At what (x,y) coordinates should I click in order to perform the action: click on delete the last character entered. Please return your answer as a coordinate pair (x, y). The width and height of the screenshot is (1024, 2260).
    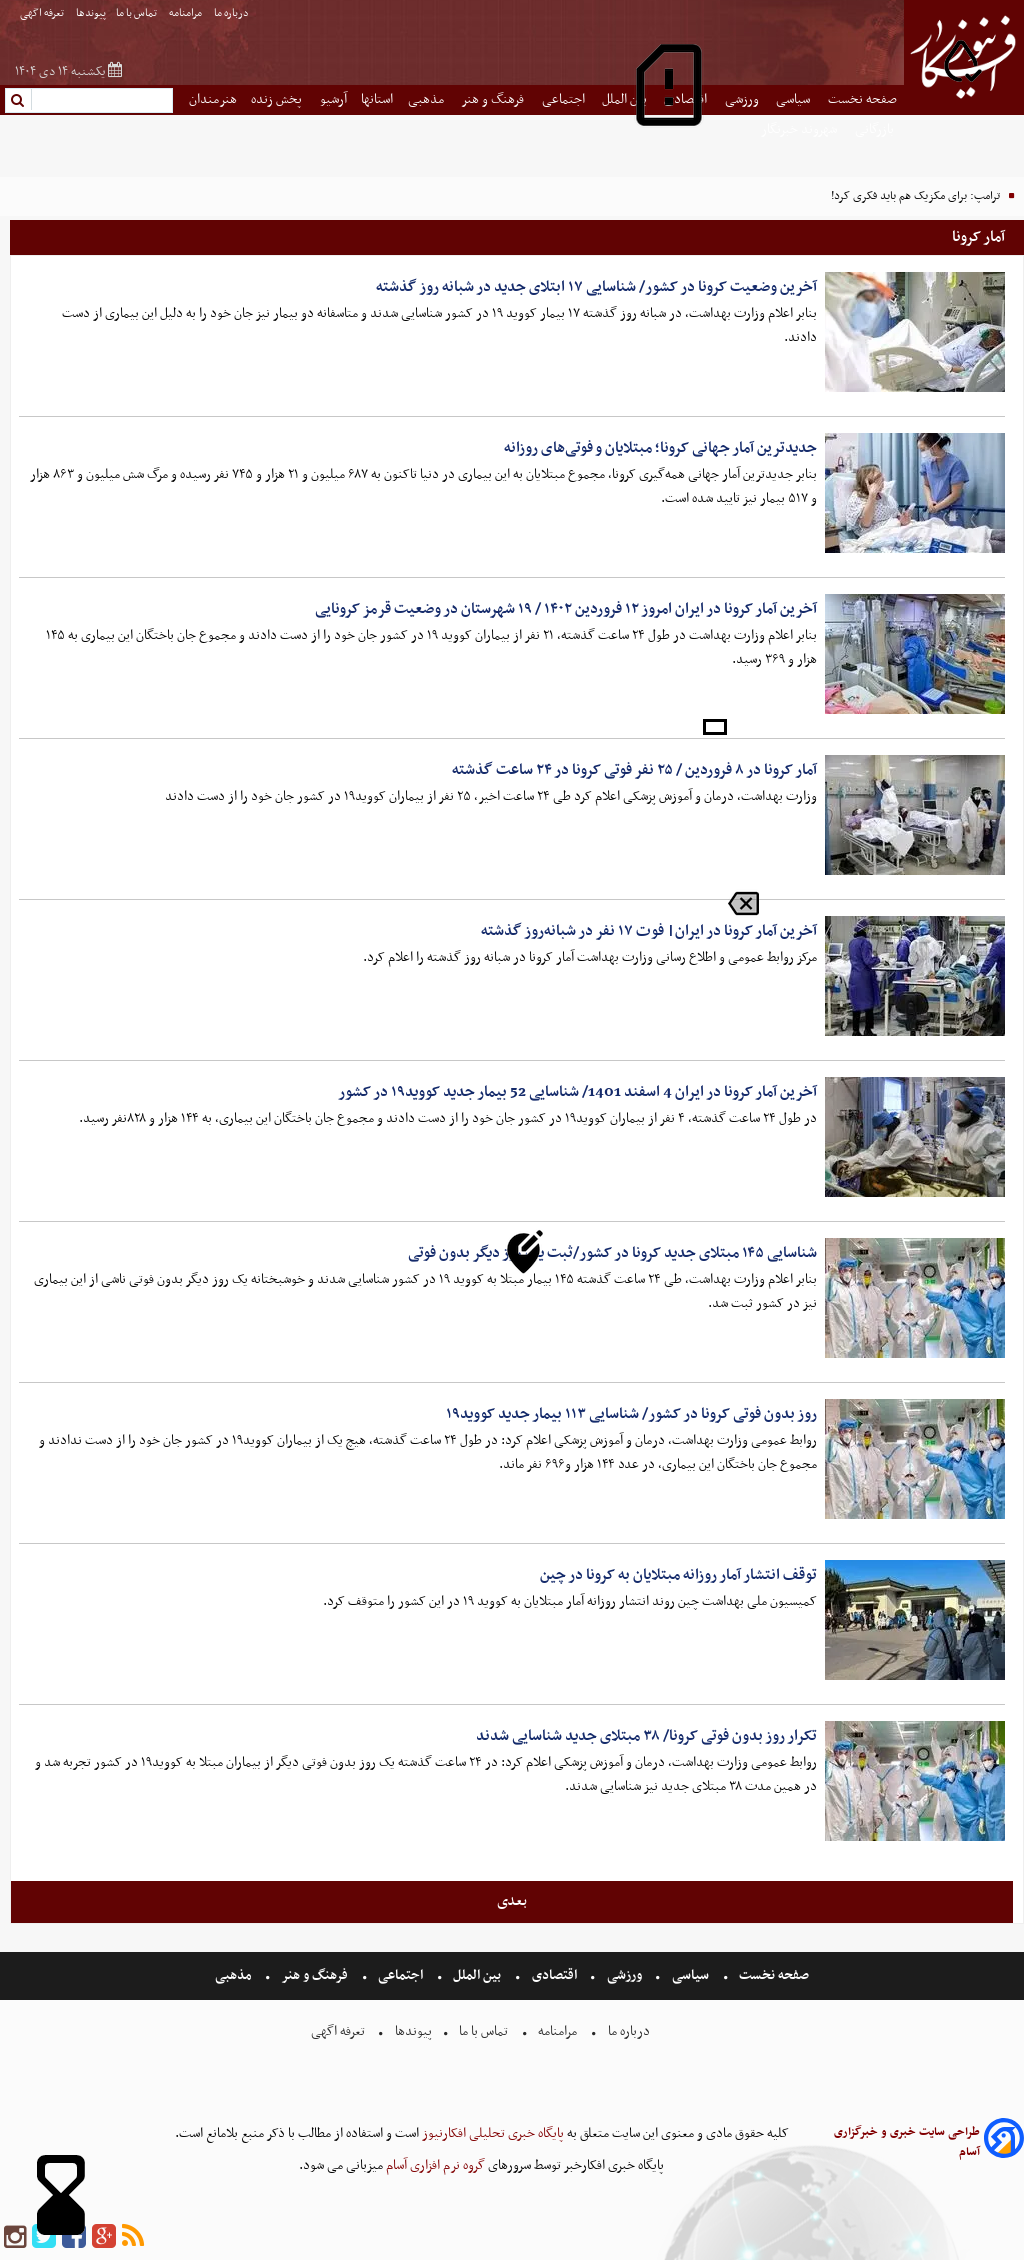
    Looking at the image, I should click on (743, 903).